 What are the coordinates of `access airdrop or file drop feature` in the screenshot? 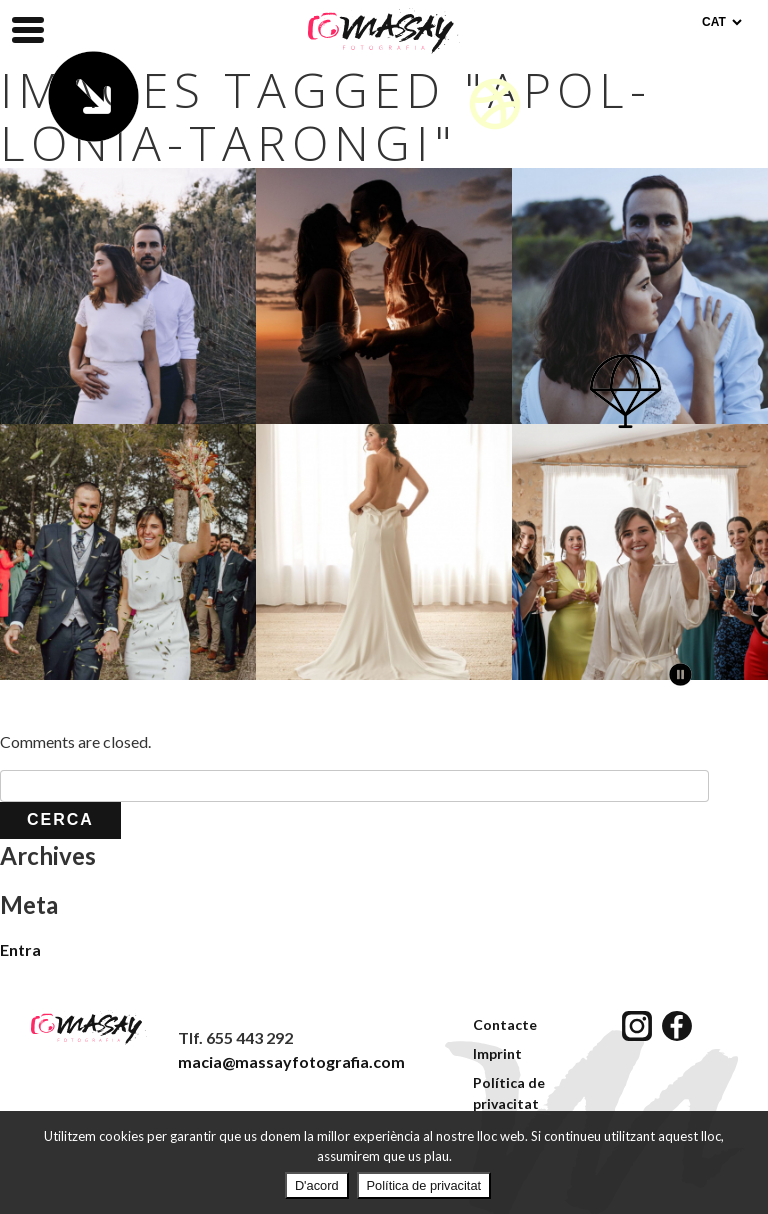 It's located at (625, 392).